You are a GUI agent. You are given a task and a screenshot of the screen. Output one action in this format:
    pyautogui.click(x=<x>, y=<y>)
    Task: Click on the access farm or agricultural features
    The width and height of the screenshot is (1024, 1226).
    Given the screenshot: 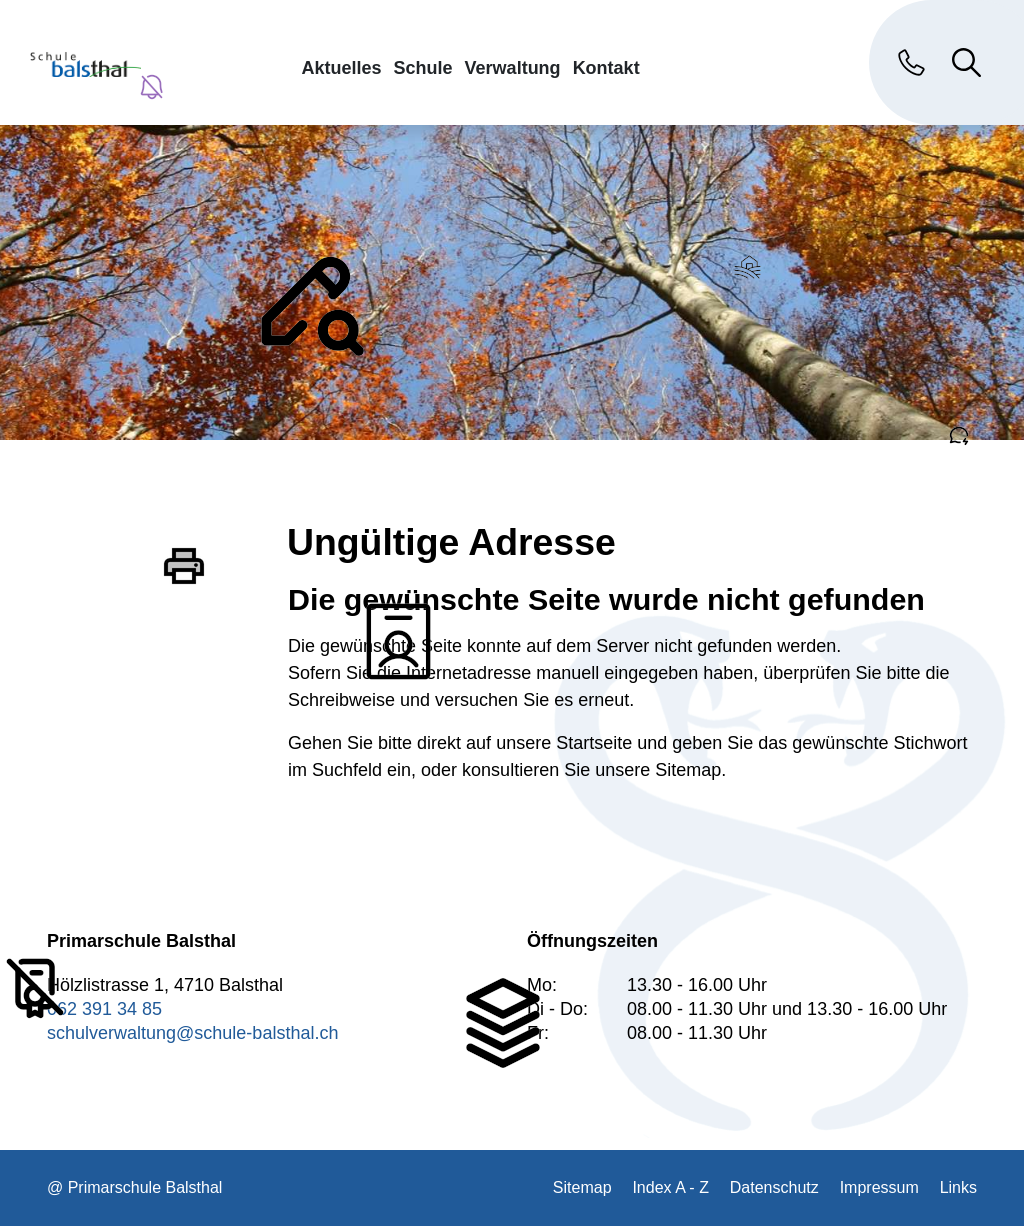 What is the action you would take?
    pyautogui.click(x=747, y=267)
    